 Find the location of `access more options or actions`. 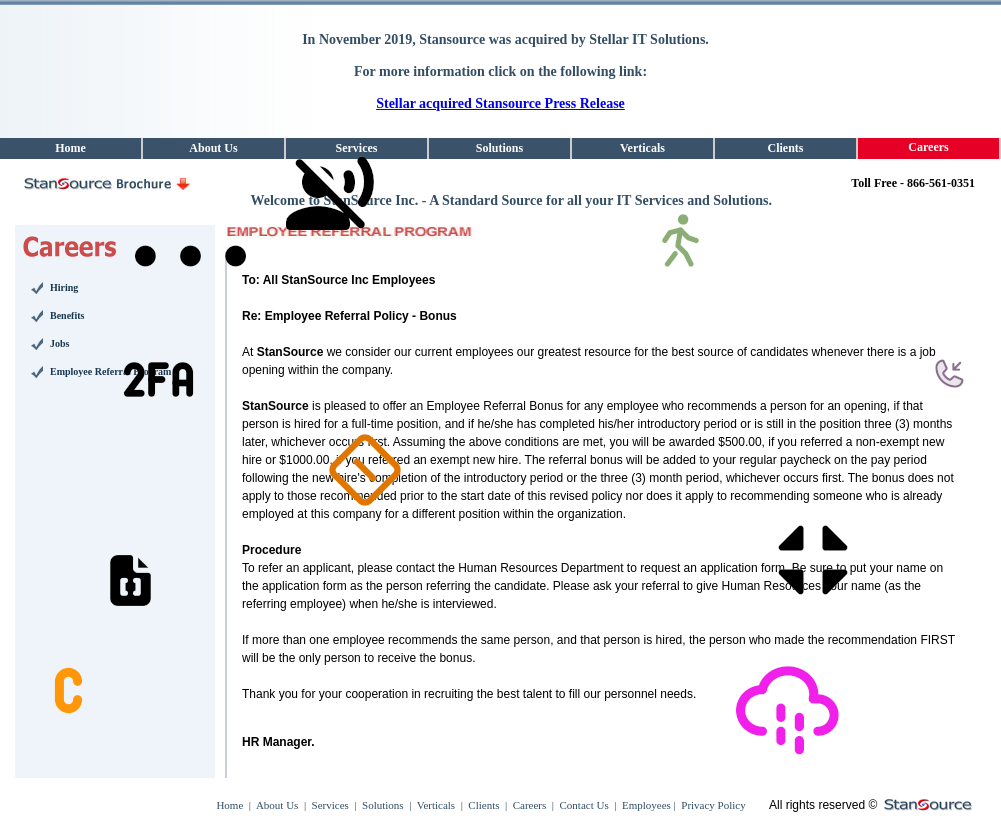

access more options or actions is located at coordinates (190, 259).